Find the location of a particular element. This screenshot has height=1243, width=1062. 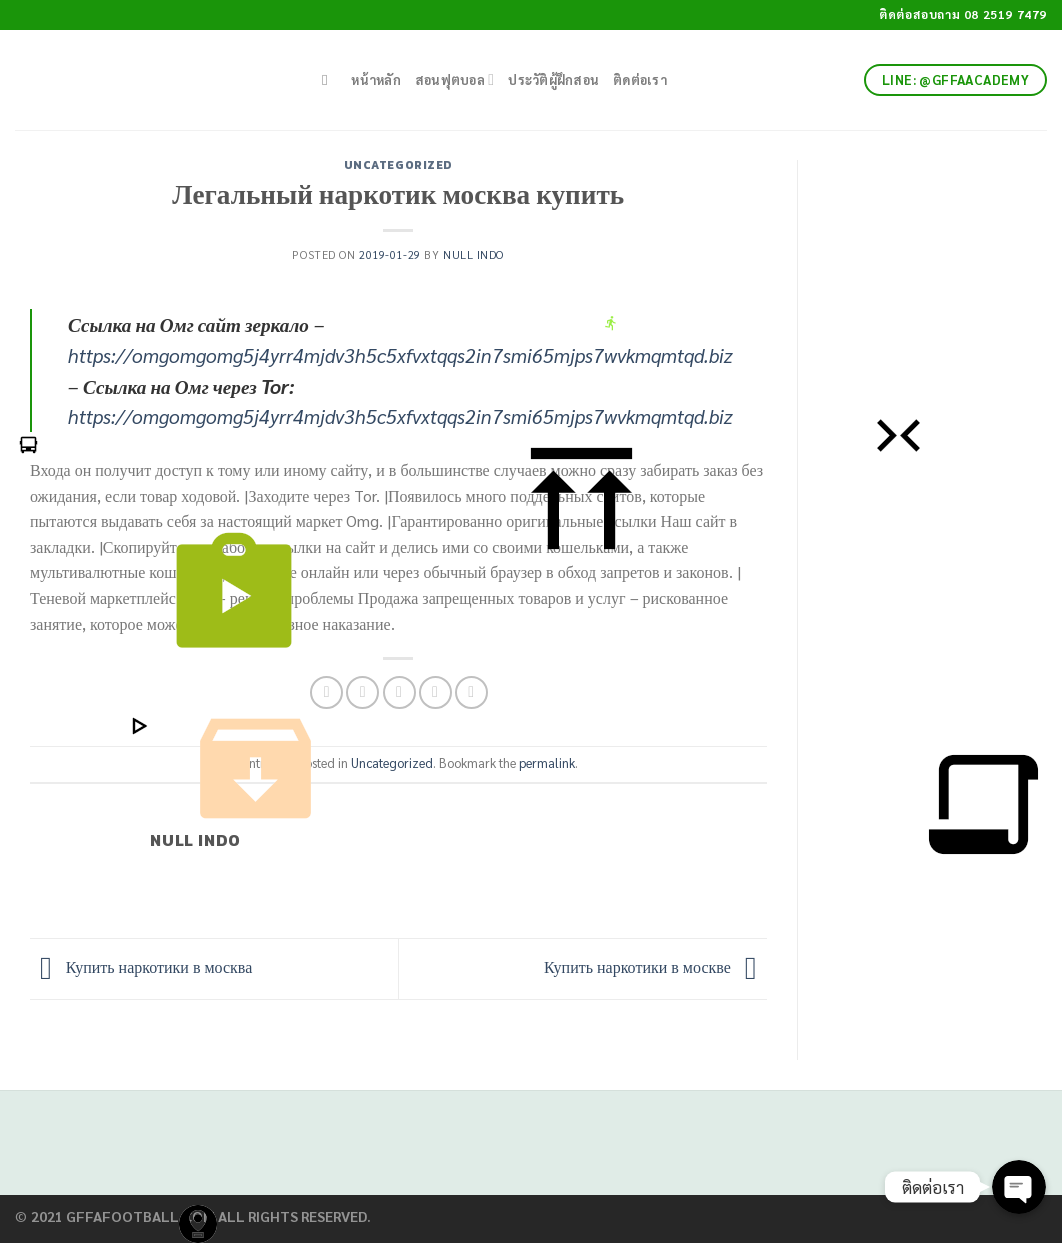

view public transit options is located at coordinates (28, 444).